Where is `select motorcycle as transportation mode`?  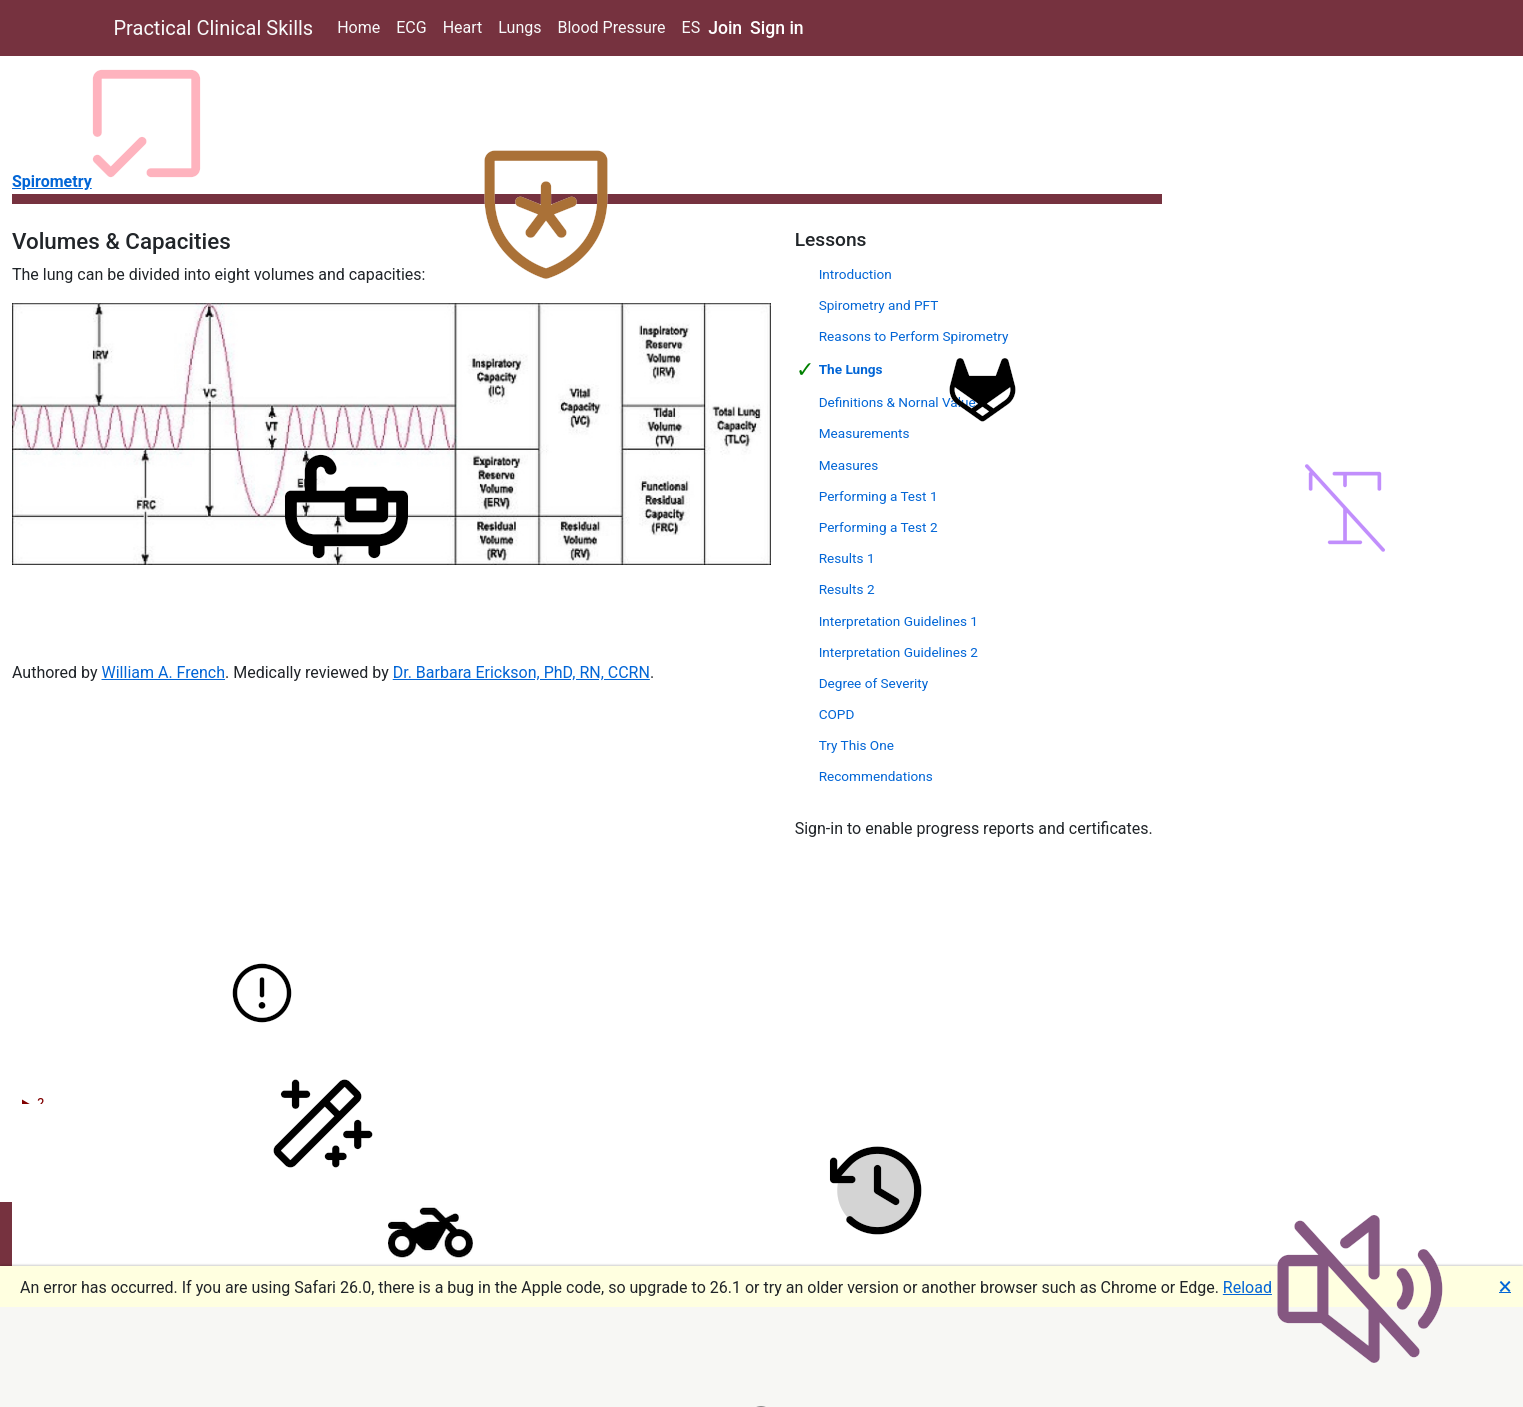
select motorcycle as transportation mode is located at coordinates (430, 1232).